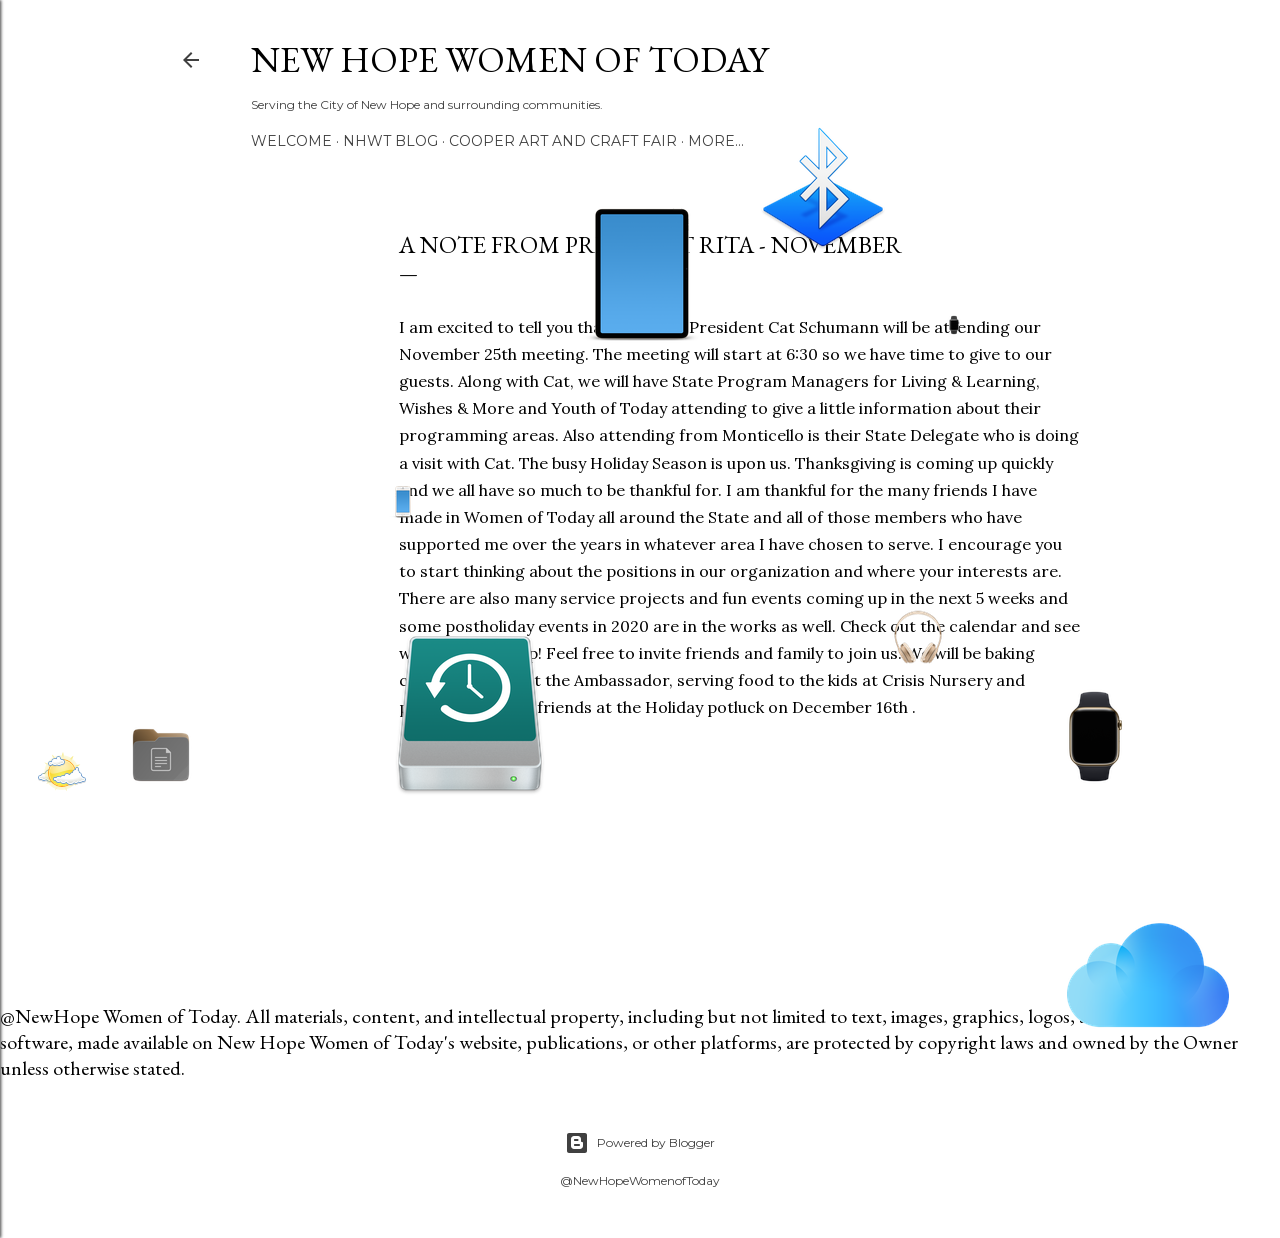 The height and width of the screenshot is (1238, 1280). I want to click on apple watch device icon, so click(954, 325).